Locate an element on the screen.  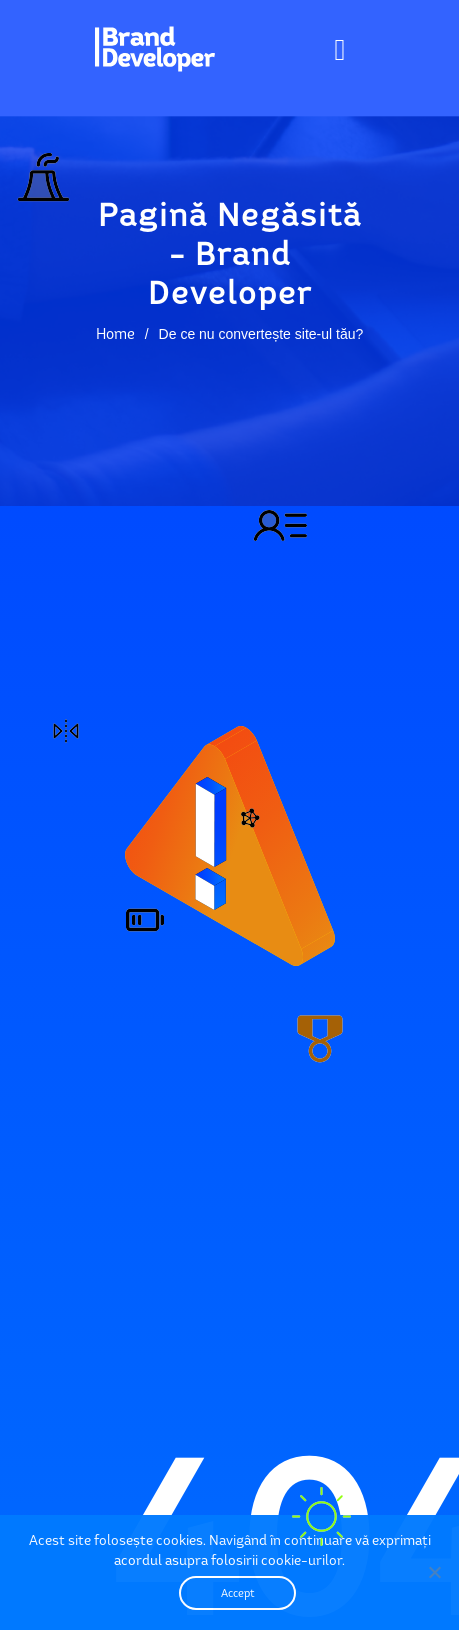
view achievements or awards is located at coordinates (320, 1036).